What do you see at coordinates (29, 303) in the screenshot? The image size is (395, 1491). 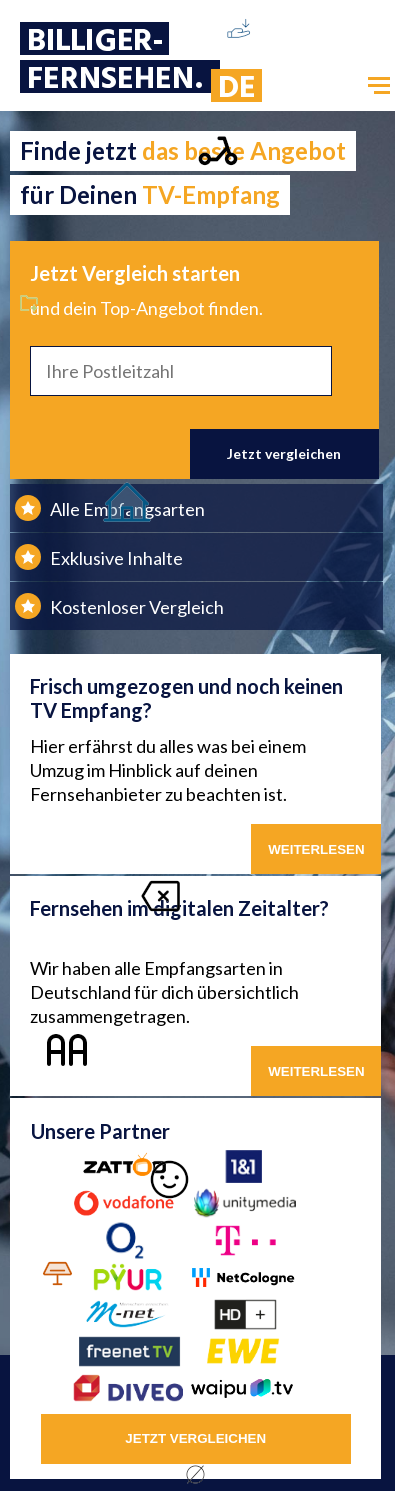 I see `create a new space or workspace` at bounding box center [29, 303].